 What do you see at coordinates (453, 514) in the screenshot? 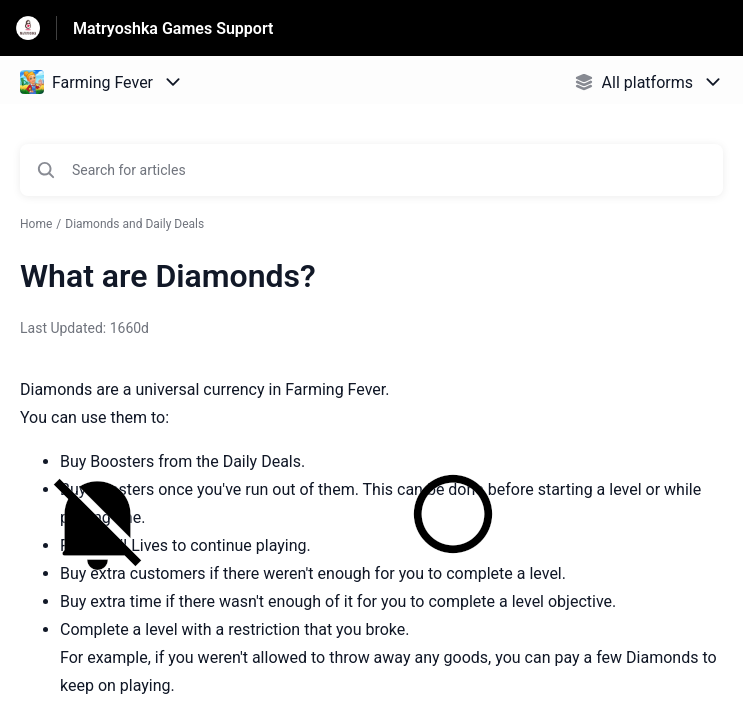
I see `unselected radio button or checkbox option` at bounding box center [453, 514].